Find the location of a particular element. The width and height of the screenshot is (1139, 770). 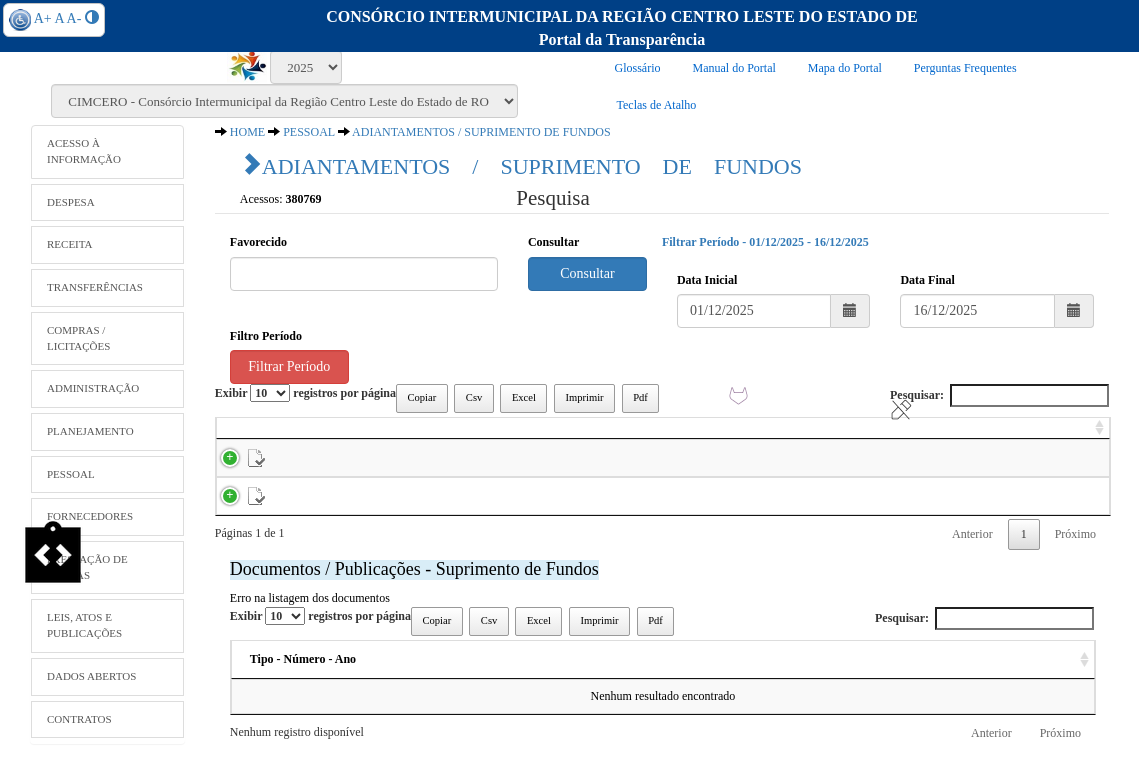

view integration or embed code is located at coordinates (53, 555).